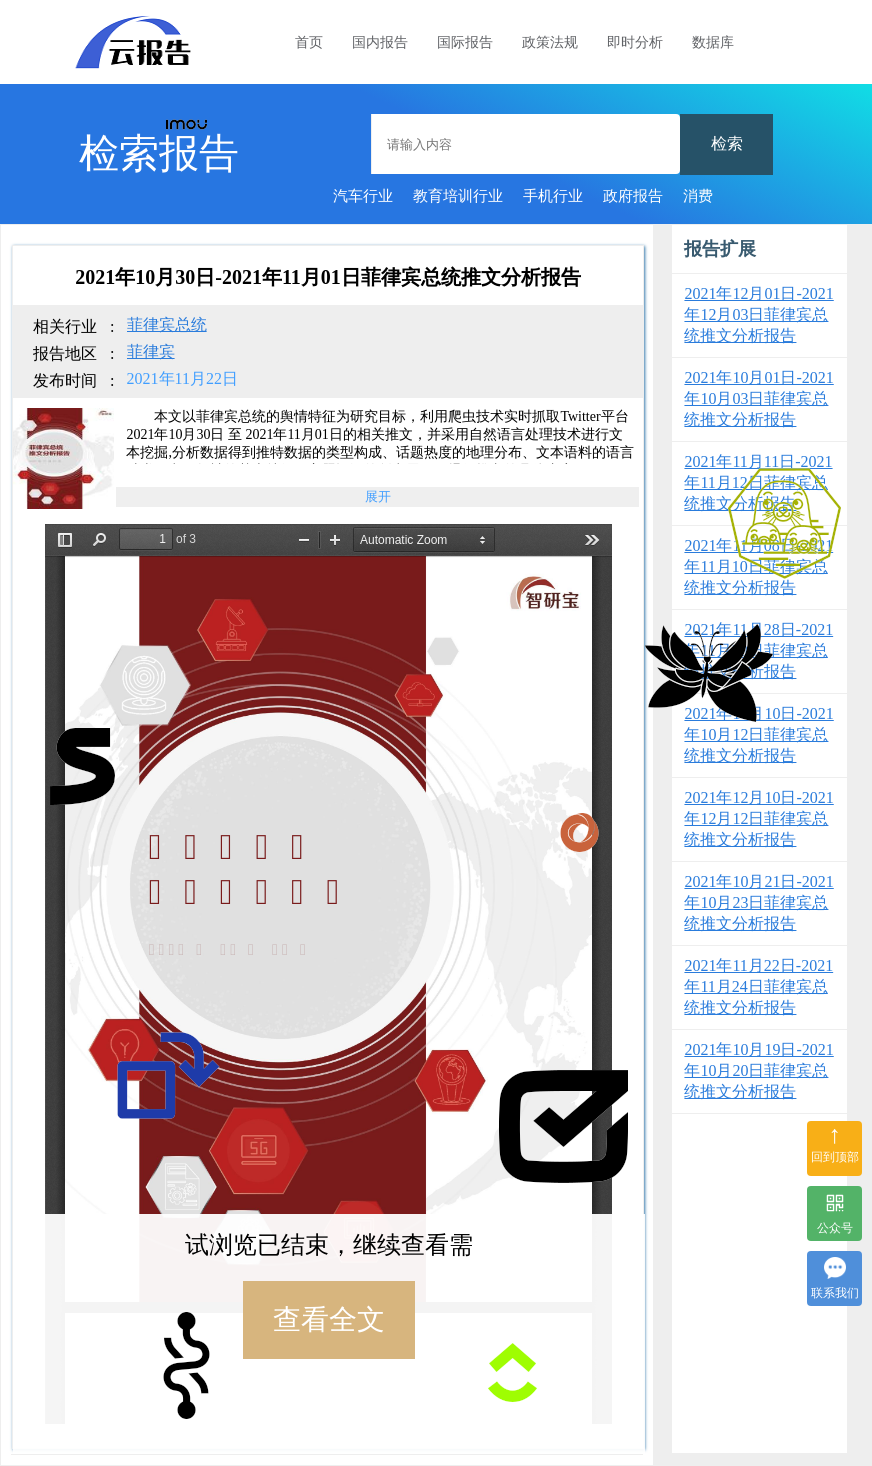  I want to click on activeloop brand logo, so click(579, 832).